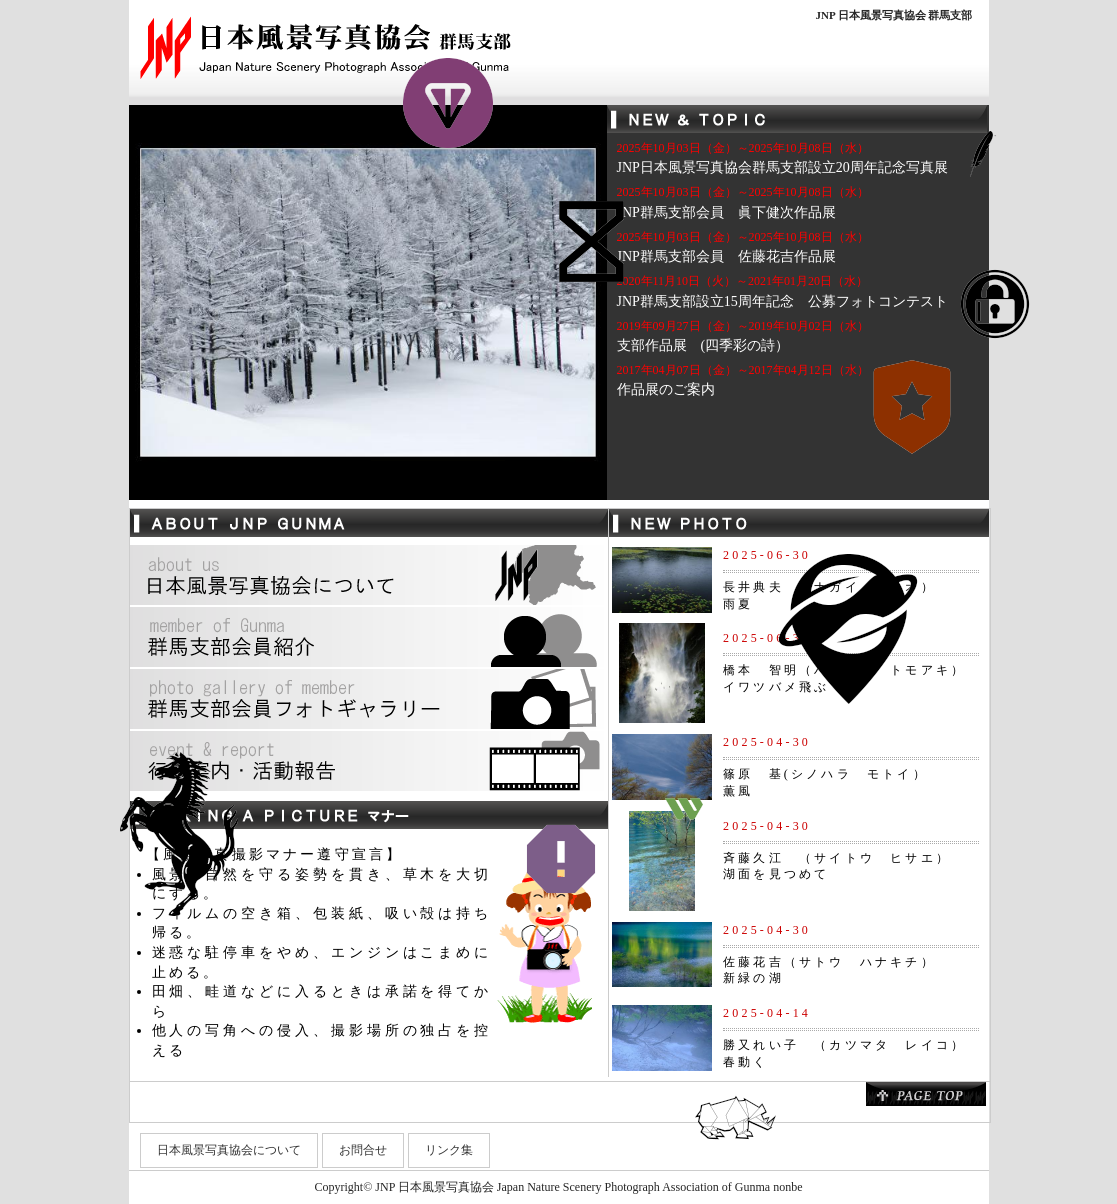 The image size is (1117, 1204). Describe the element at coordinates (179, 834) in the screenshot. I see `Ferrari brand logo` at that location.